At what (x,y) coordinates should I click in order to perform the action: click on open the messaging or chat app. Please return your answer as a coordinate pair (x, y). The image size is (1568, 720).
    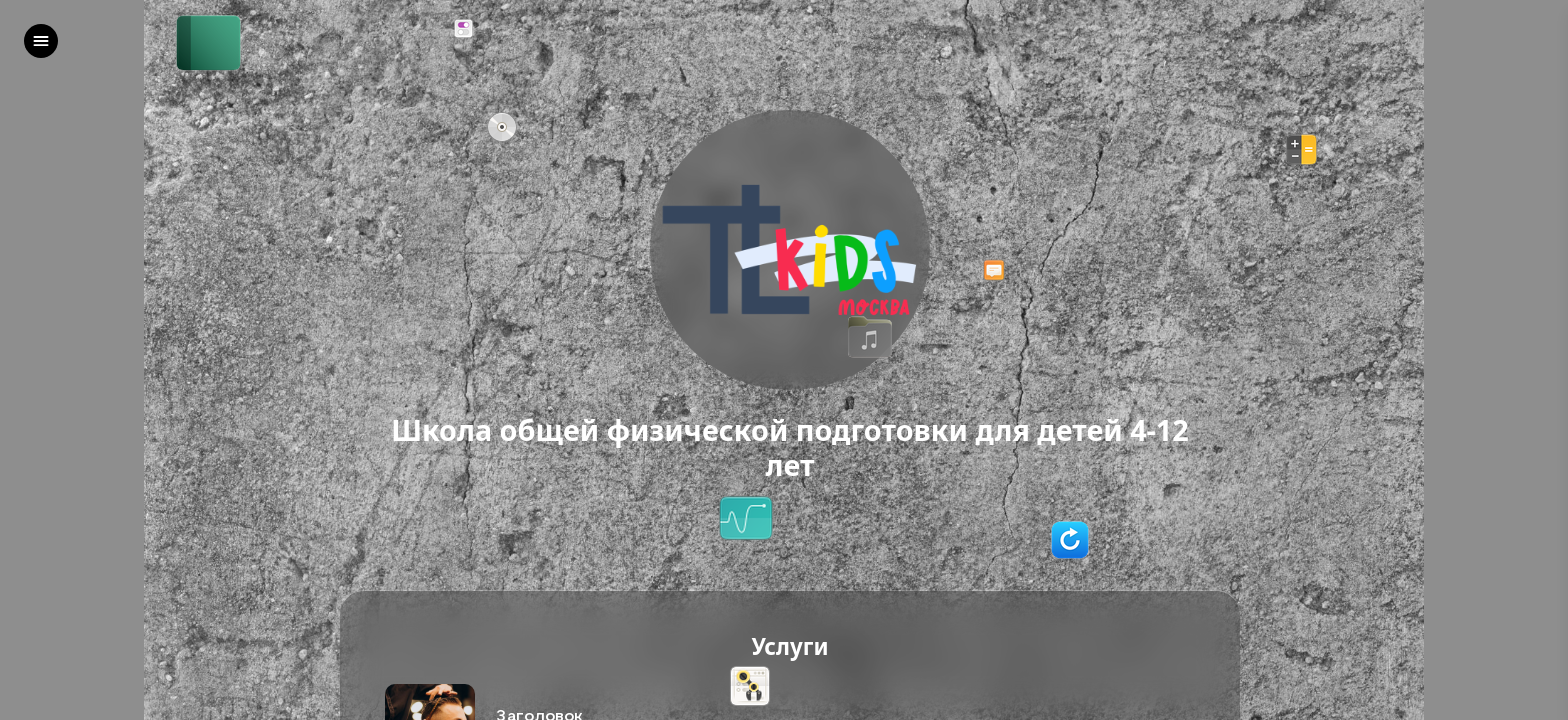
    Looking at the image, I should click on (994, 270).